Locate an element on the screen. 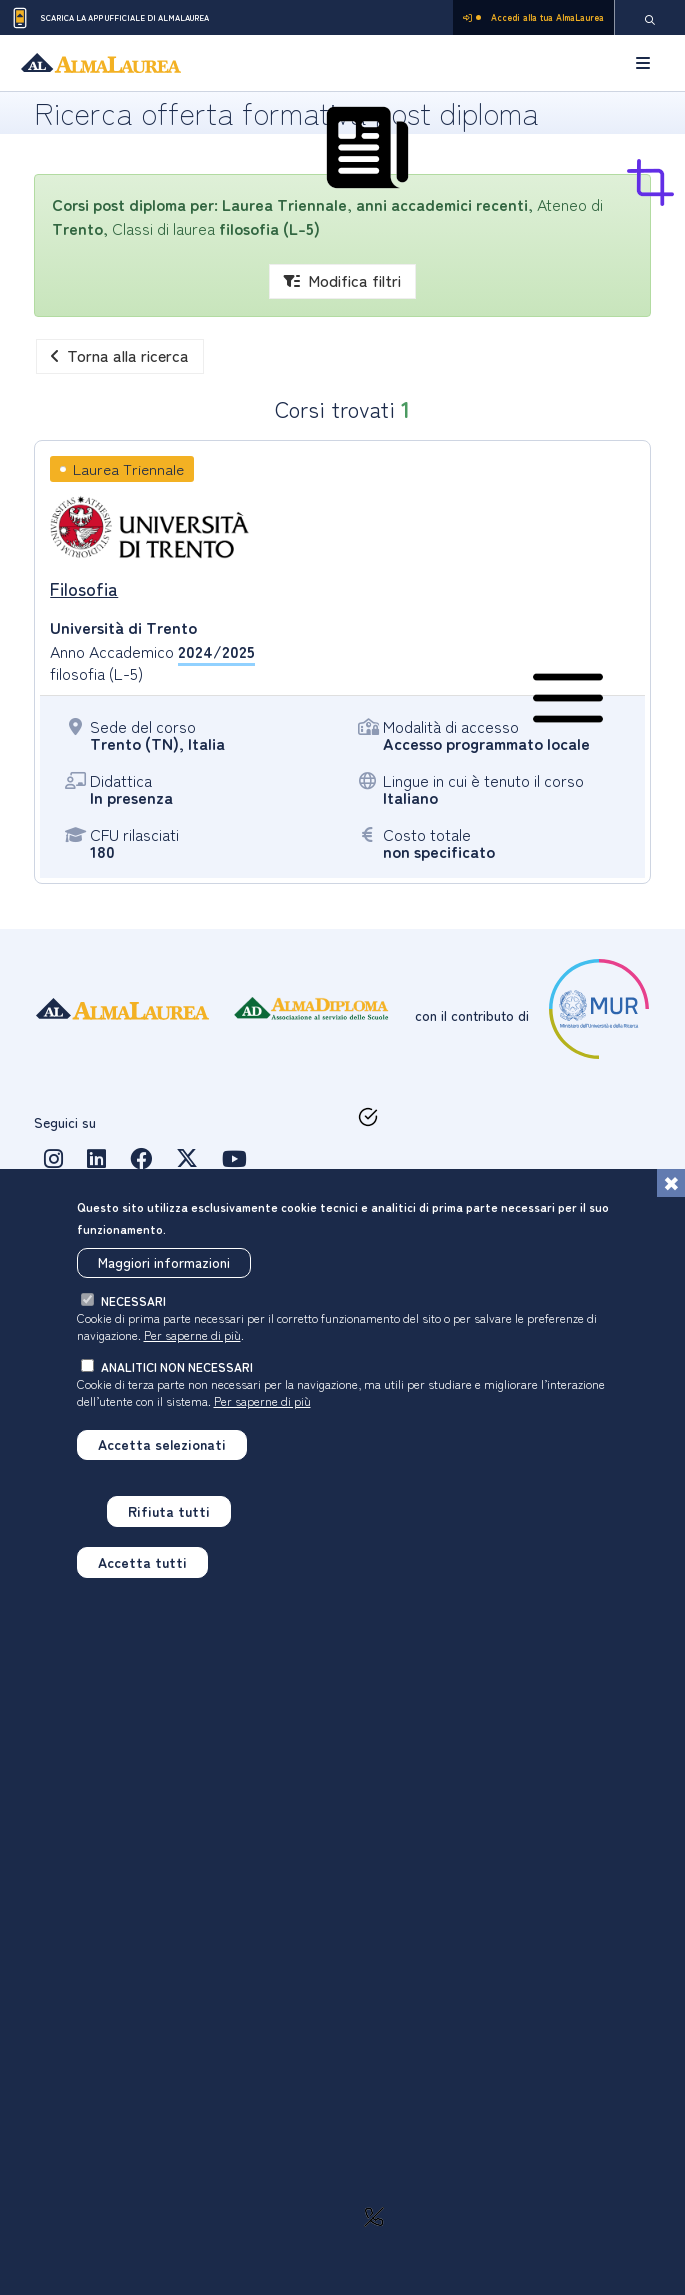 The image size is (685, 2295). crop or resize an image is located at coordinates (650, 182).